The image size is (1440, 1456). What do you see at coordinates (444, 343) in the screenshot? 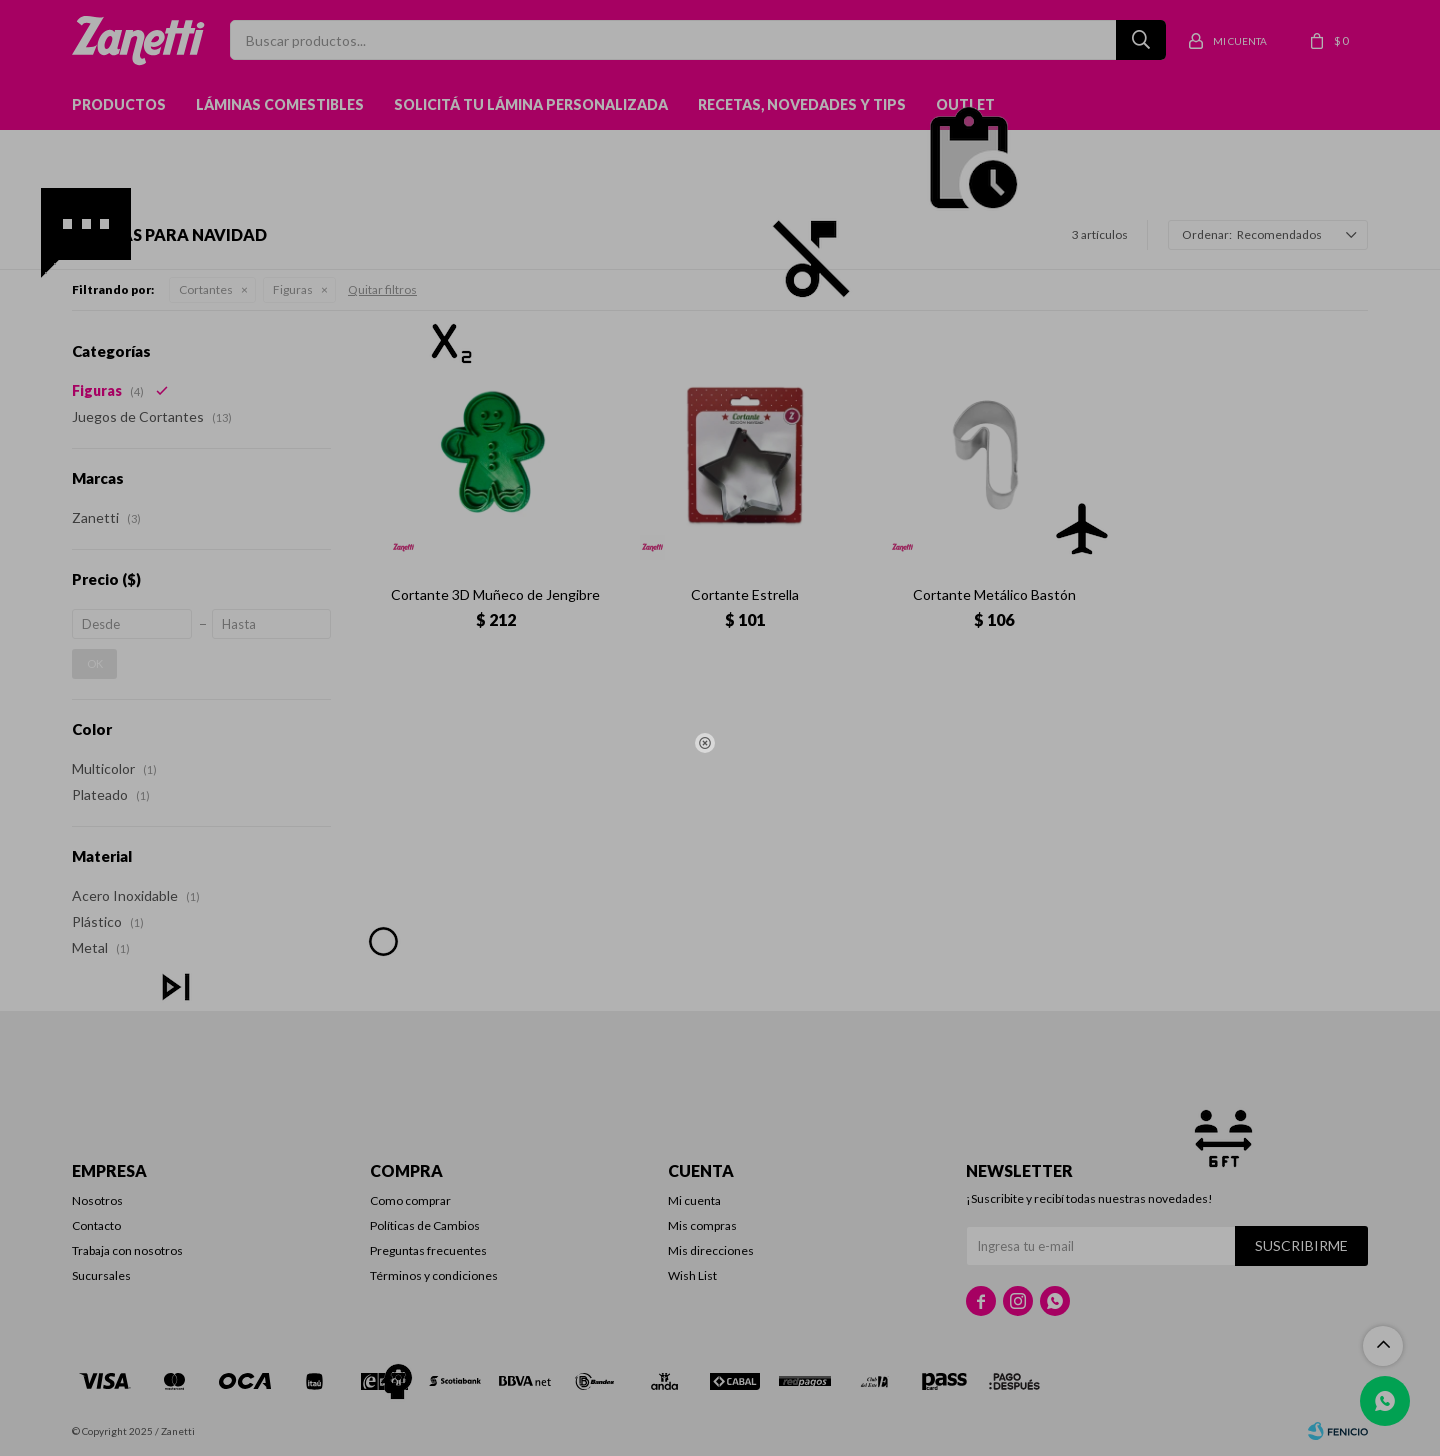
I see `apply subscript formatting to selected text` at bounding box center [444, 343].